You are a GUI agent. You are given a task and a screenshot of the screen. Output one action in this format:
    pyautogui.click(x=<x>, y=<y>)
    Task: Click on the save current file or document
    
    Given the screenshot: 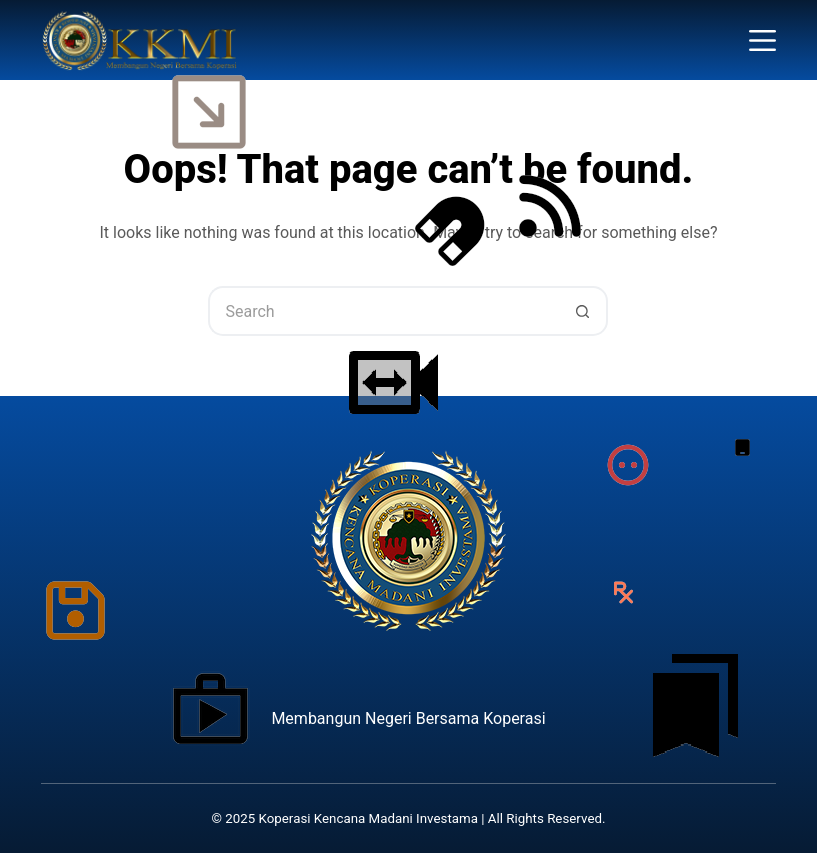 What is the action you would take?
    pyautogui.click(x=75, y=610)
    